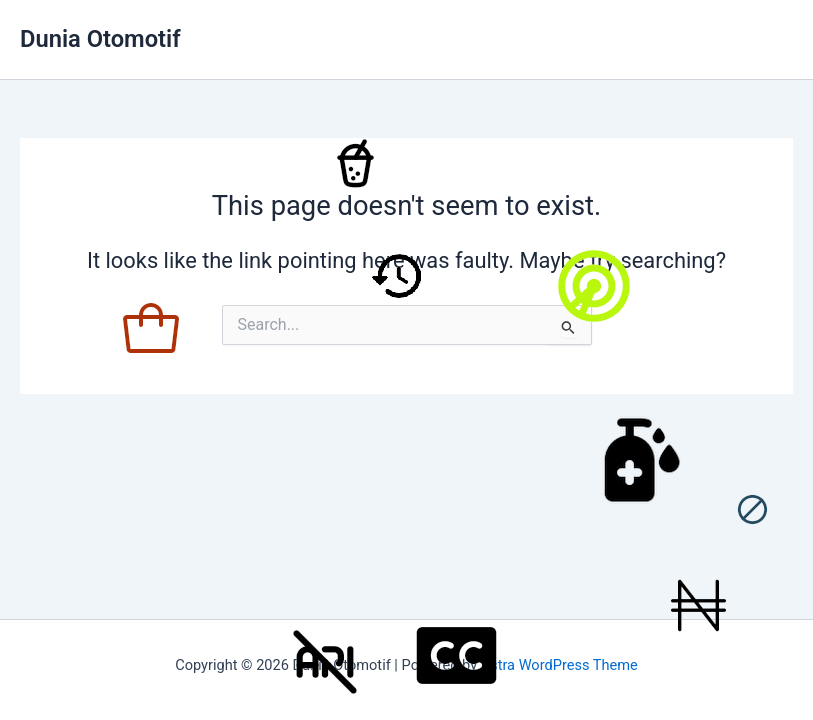 The height and width of the screenshot is (720, 813). I want to click on access hand sanitizer station information, so click(638, 460).